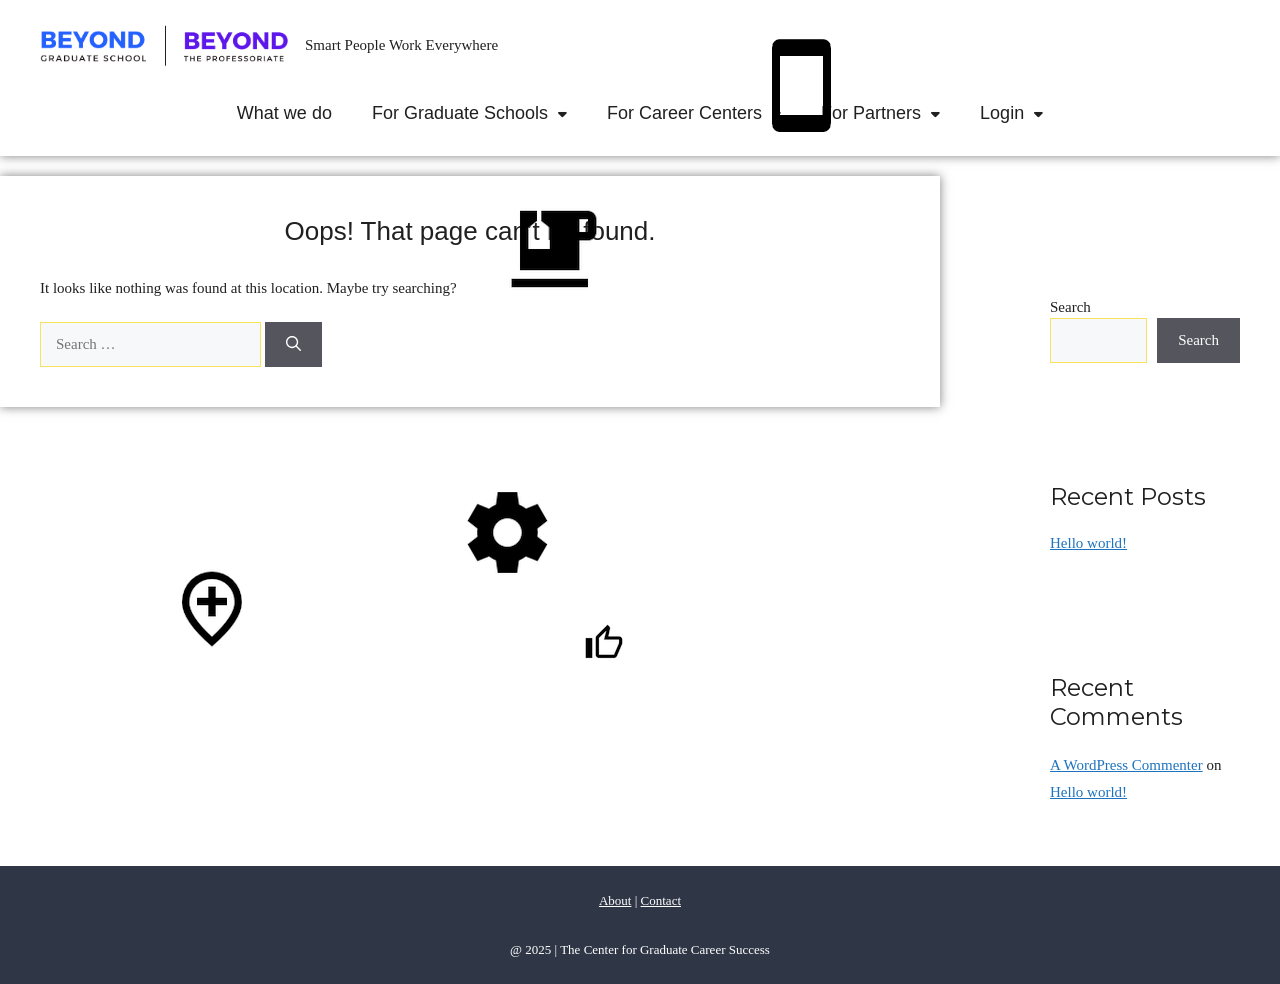 The image size is (1280, 984). What do you see at coordinates (801, 85) in the screenshot?
I see `set mobile device as primary` at bounding box center [801, 85].